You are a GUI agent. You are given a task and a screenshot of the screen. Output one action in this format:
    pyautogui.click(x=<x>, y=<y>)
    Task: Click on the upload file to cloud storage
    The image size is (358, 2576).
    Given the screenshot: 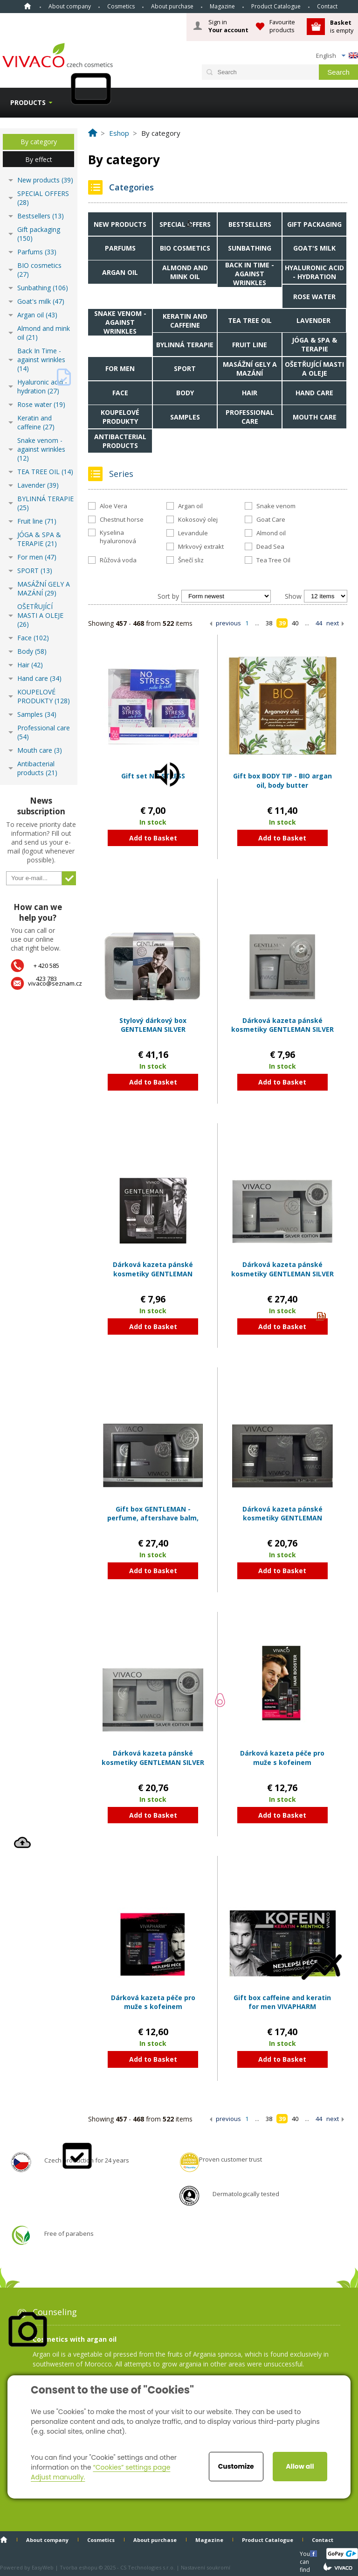 What is the action you would take?
    pyautogui.click(x=22, y=1842)
    